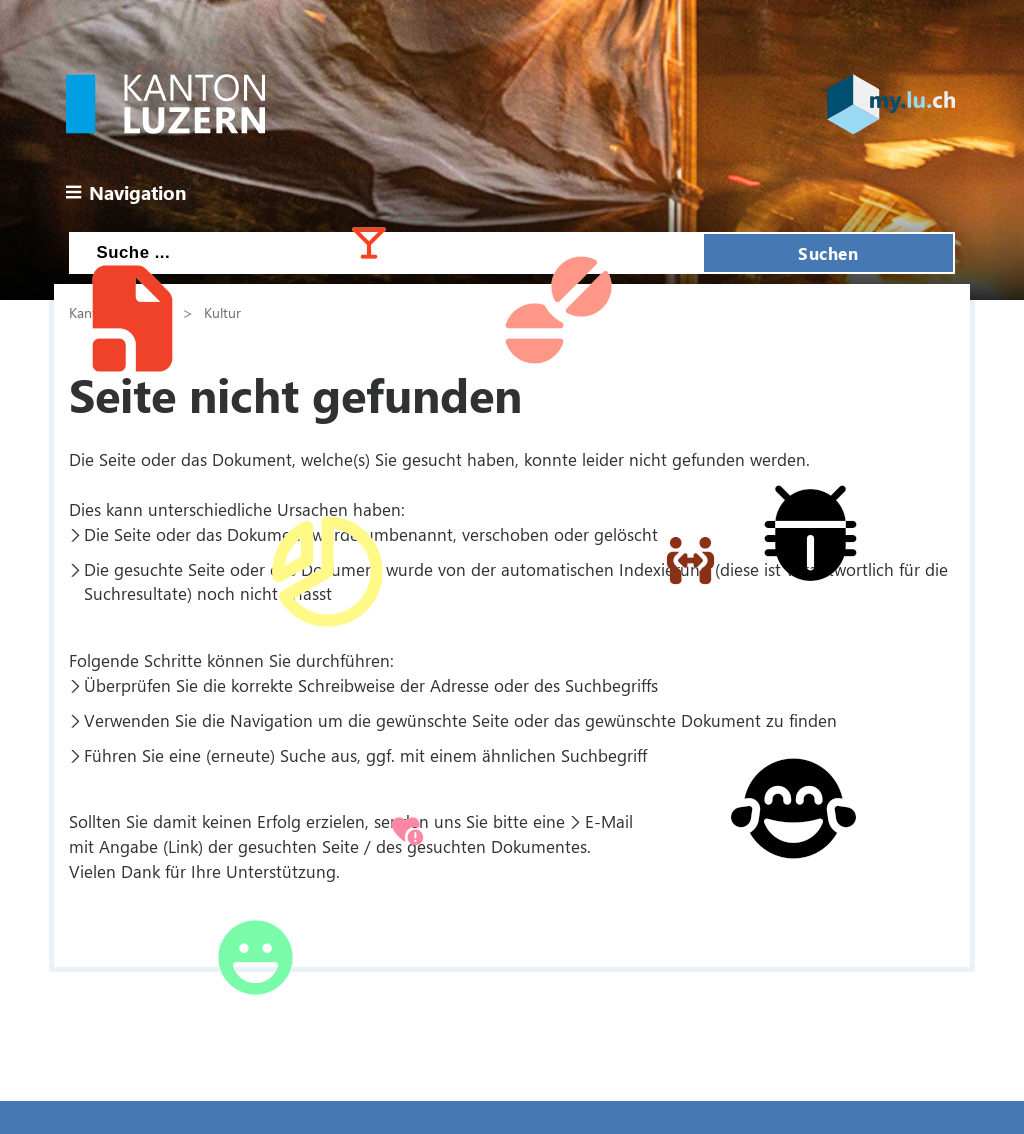 This screenshot has height=1134, width=1024. I want to click on health alert or warning notification, so click(407, 829).